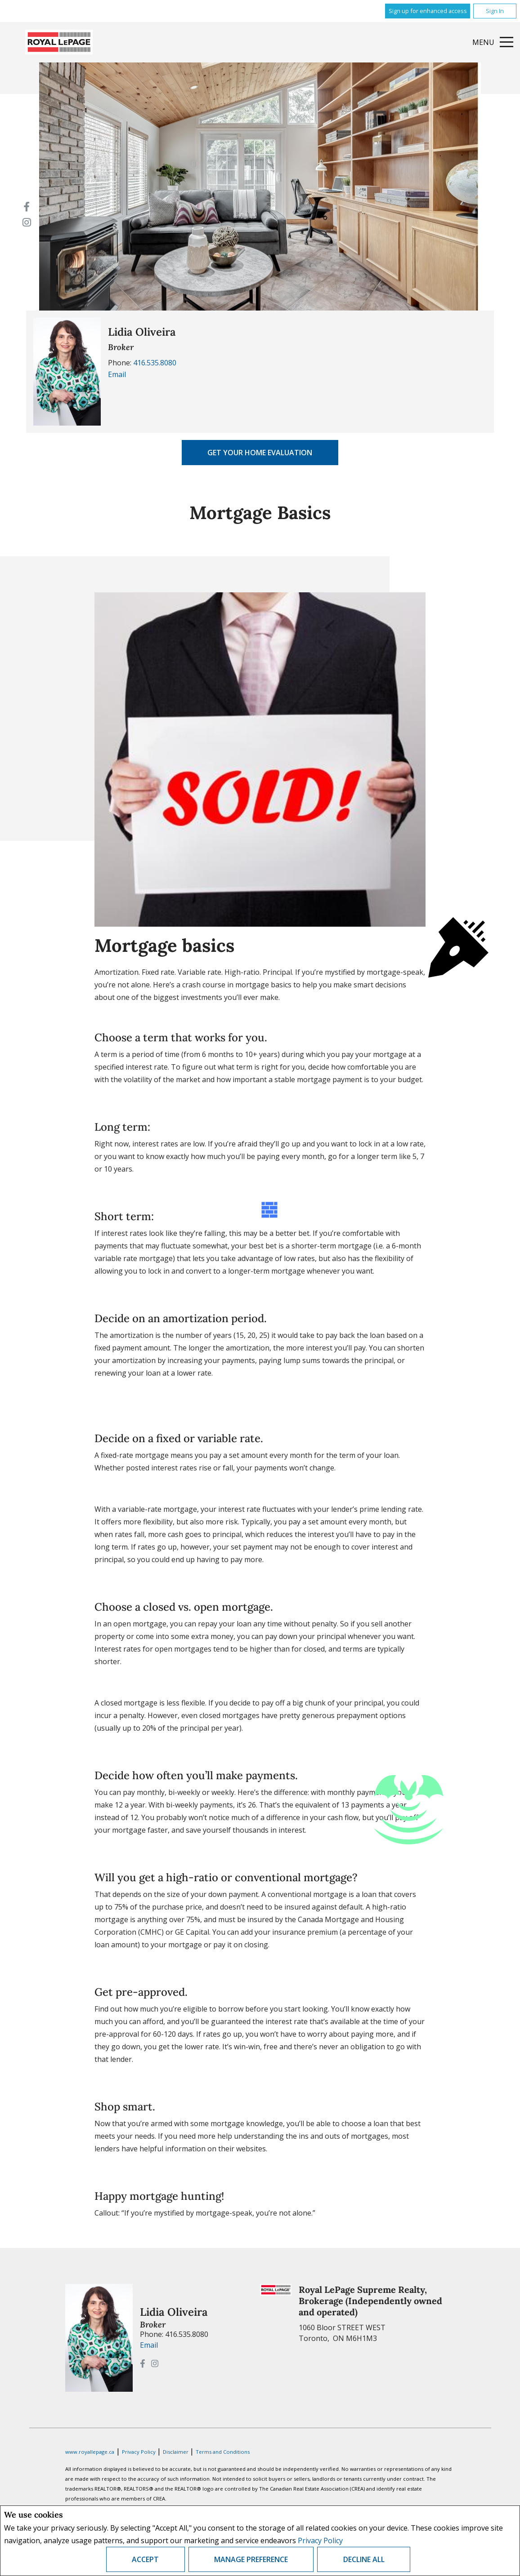 The image size is (520, 2576). I want to click on activate sonic attack ability, so click(408, 1810).